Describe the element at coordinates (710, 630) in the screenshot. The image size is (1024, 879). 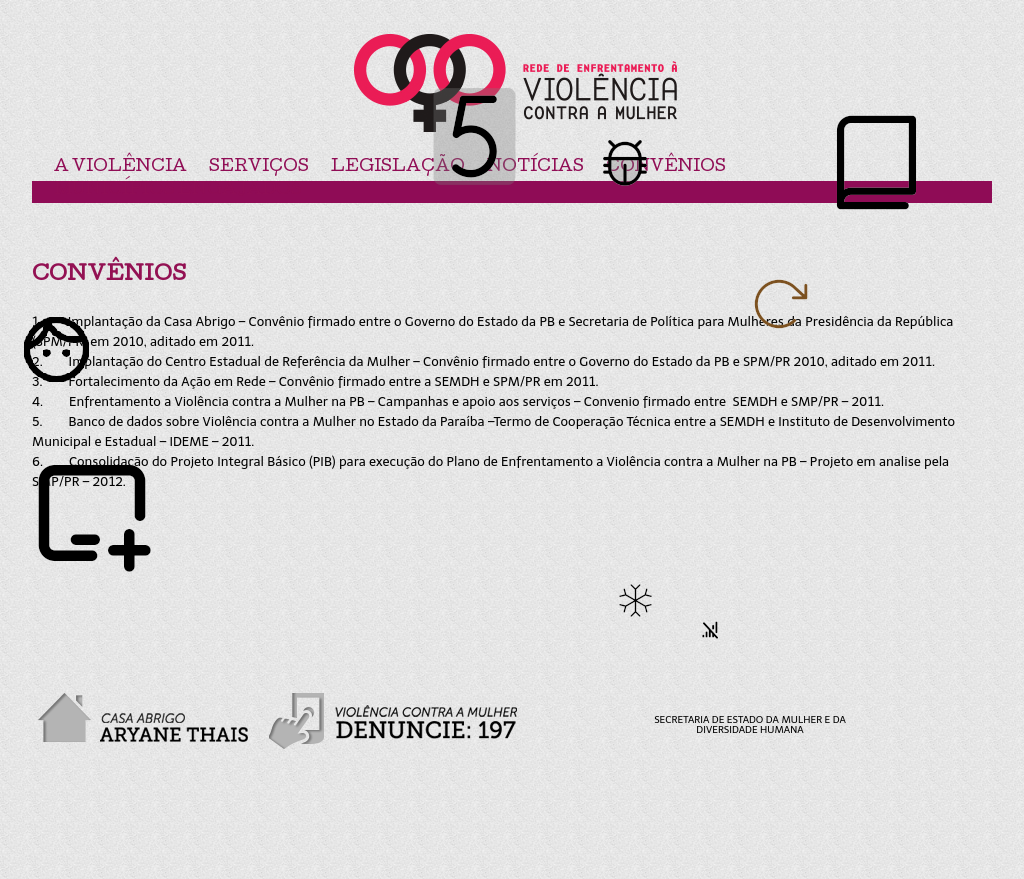
I see `no cellular signal available` at that location.